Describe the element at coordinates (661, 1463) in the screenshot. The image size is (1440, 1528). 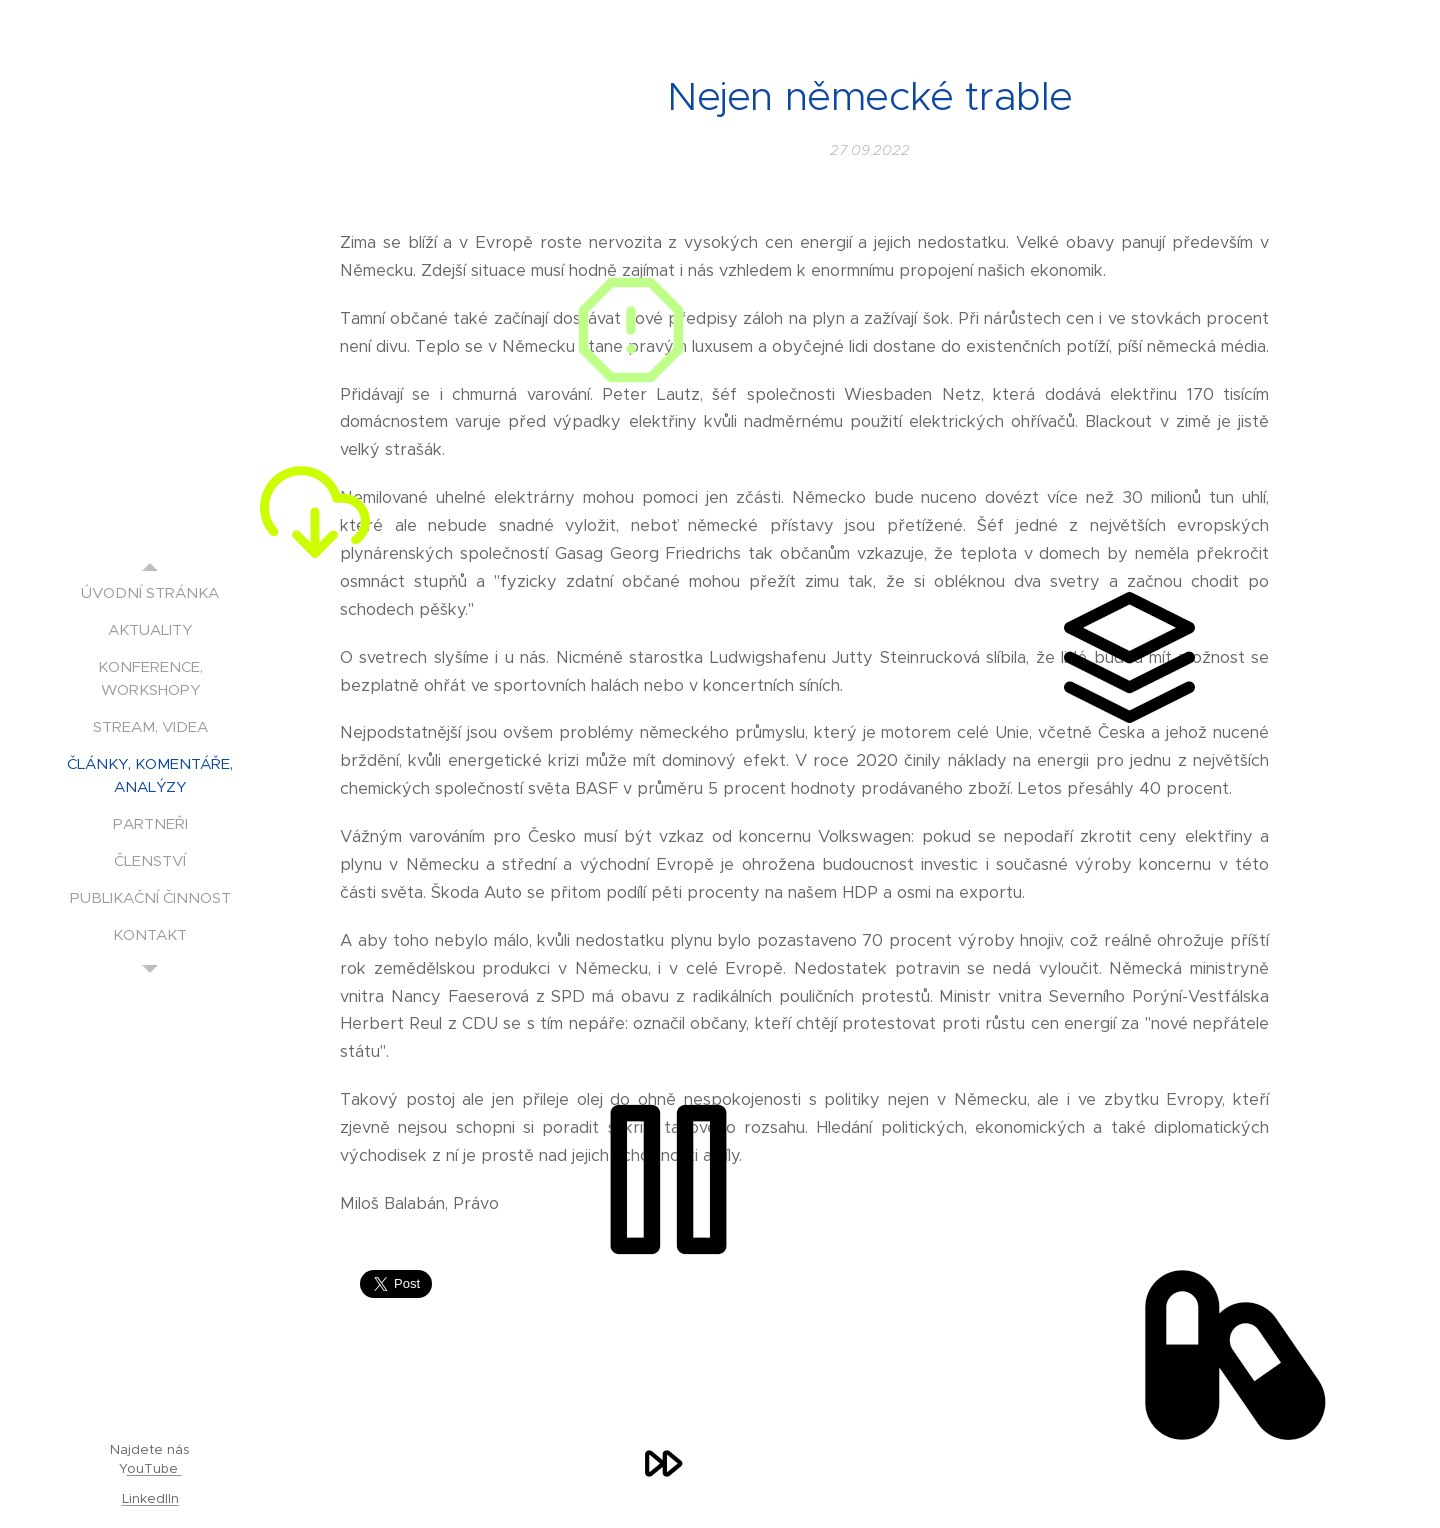
I see `fast forward media playback` at that location.